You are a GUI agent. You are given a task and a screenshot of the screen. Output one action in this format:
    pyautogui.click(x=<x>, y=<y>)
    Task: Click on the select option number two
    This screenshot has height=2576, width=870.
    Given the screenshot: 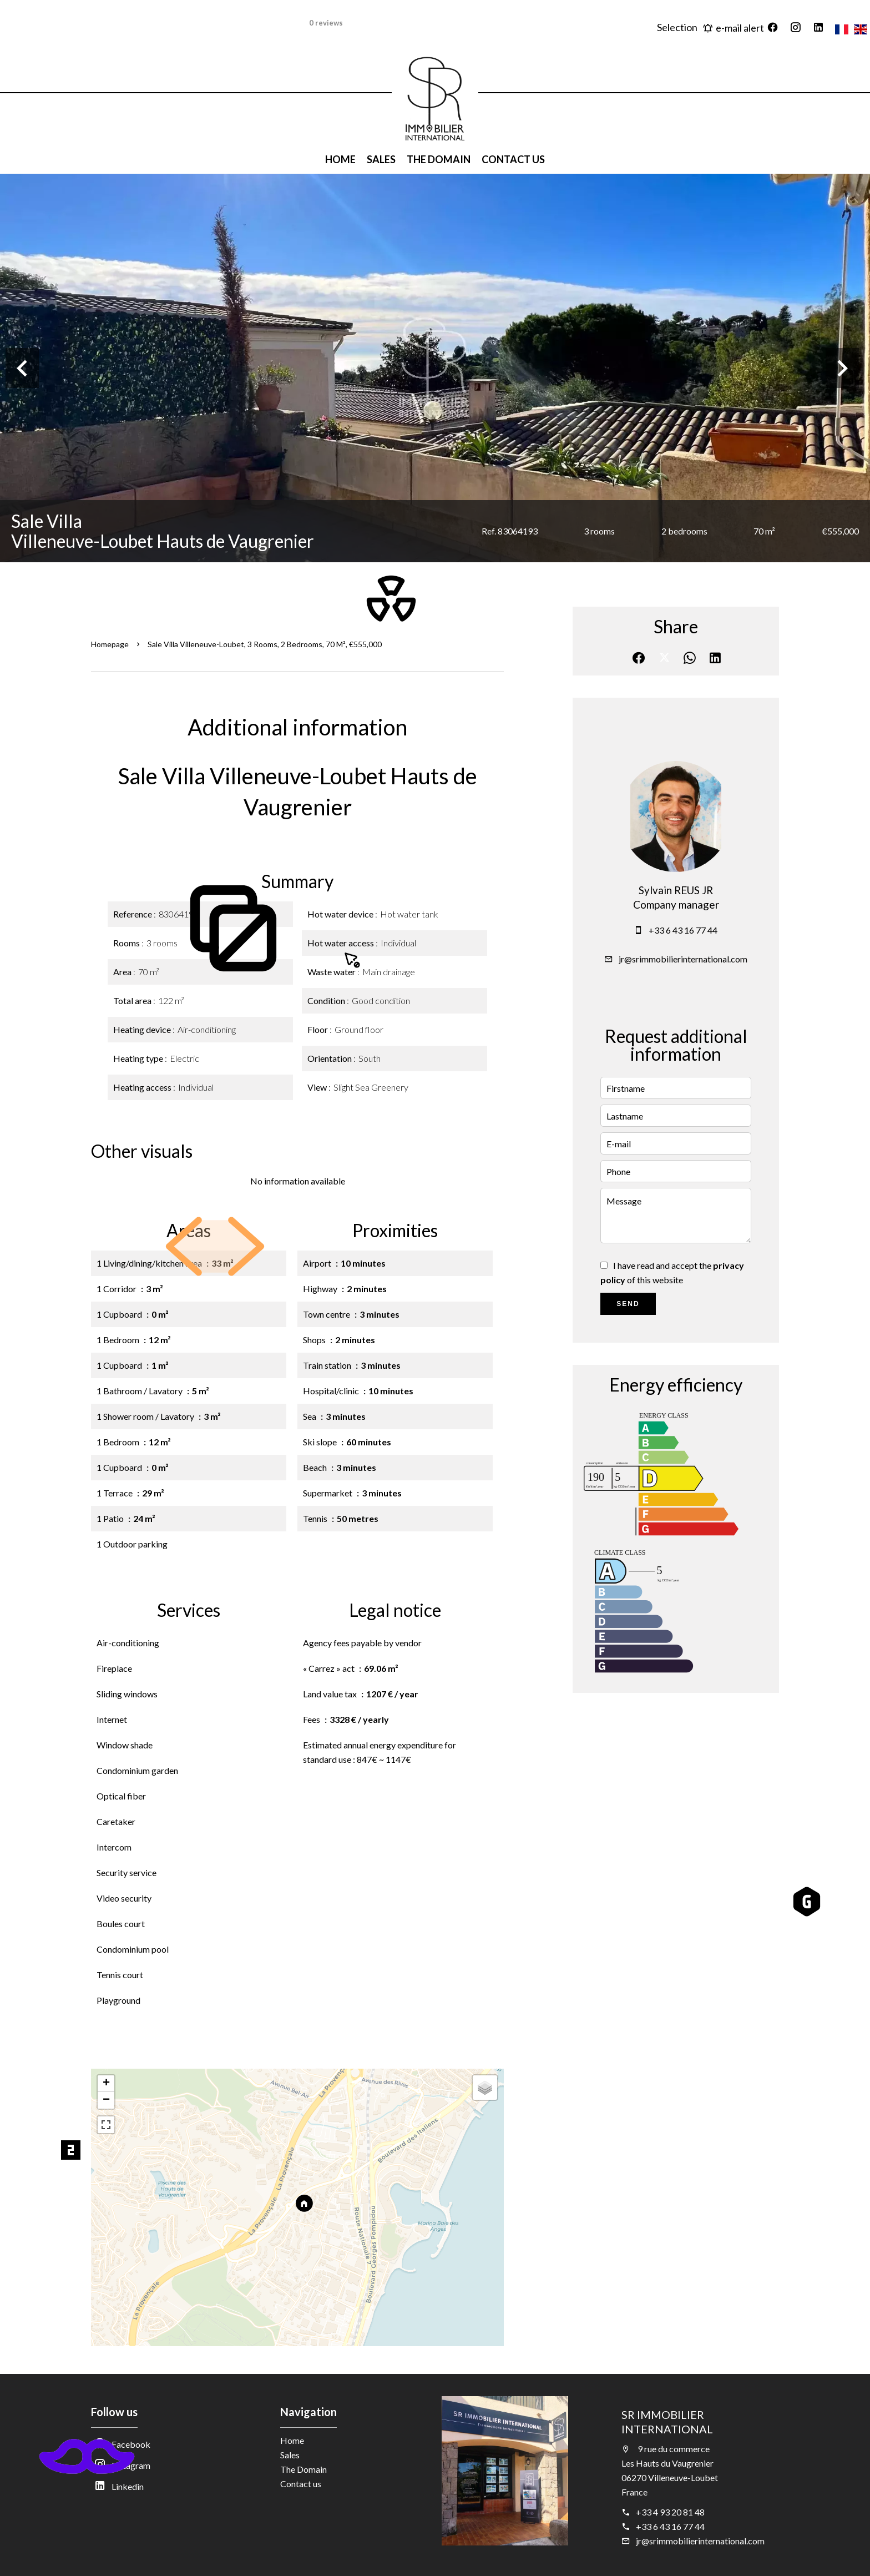 What is the action you would take?
    pyautogui.click(x=70, y=2150)
    